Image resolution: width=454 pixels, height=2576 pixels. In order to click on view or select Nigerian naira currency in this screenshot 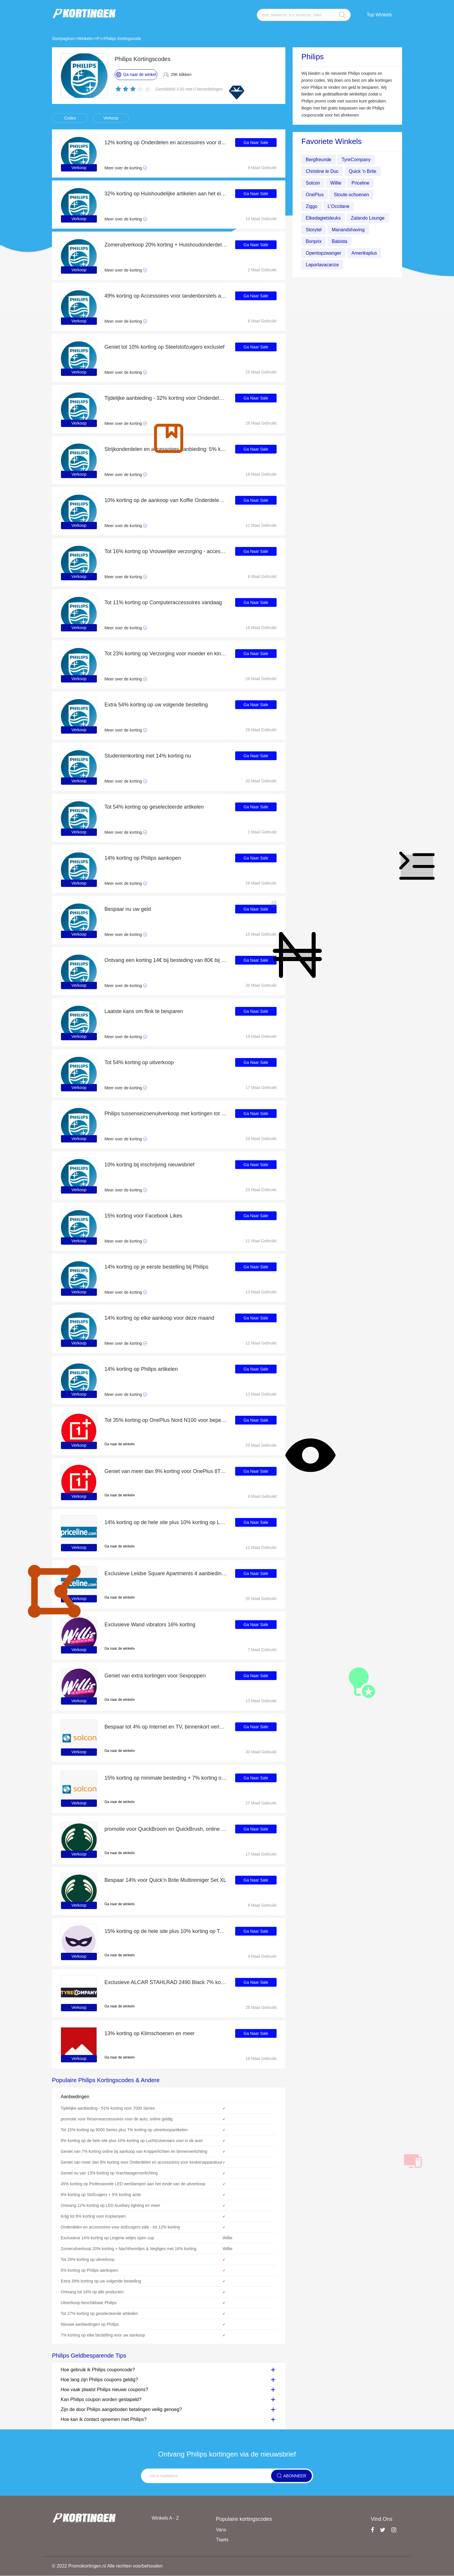, I will do `click(297, 955)`.